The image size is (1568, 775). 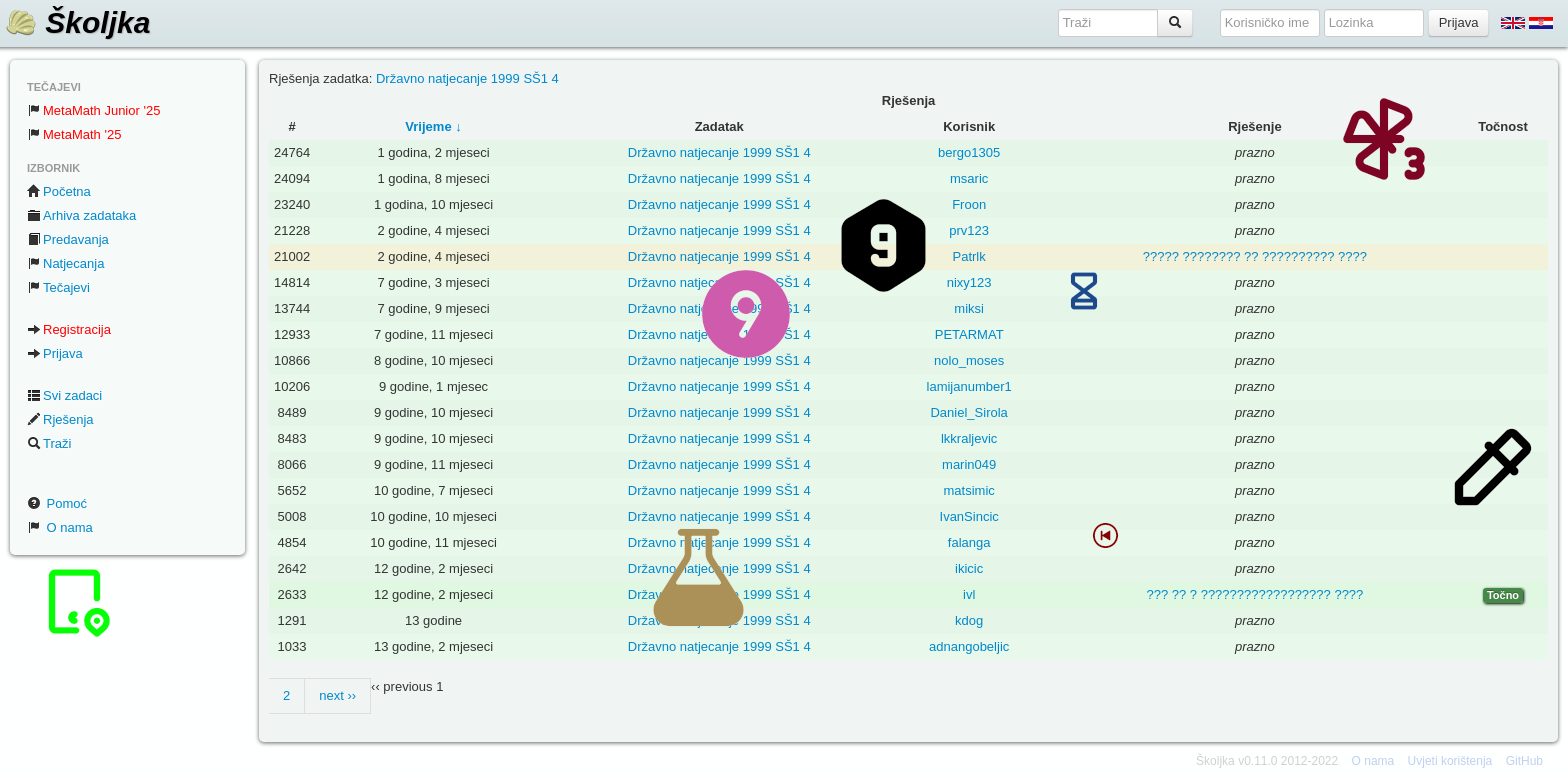 What do you see at coordinates (698, 577) in the screenshot?
I see `access lab or experimental features` at bounding box center [698, 577].